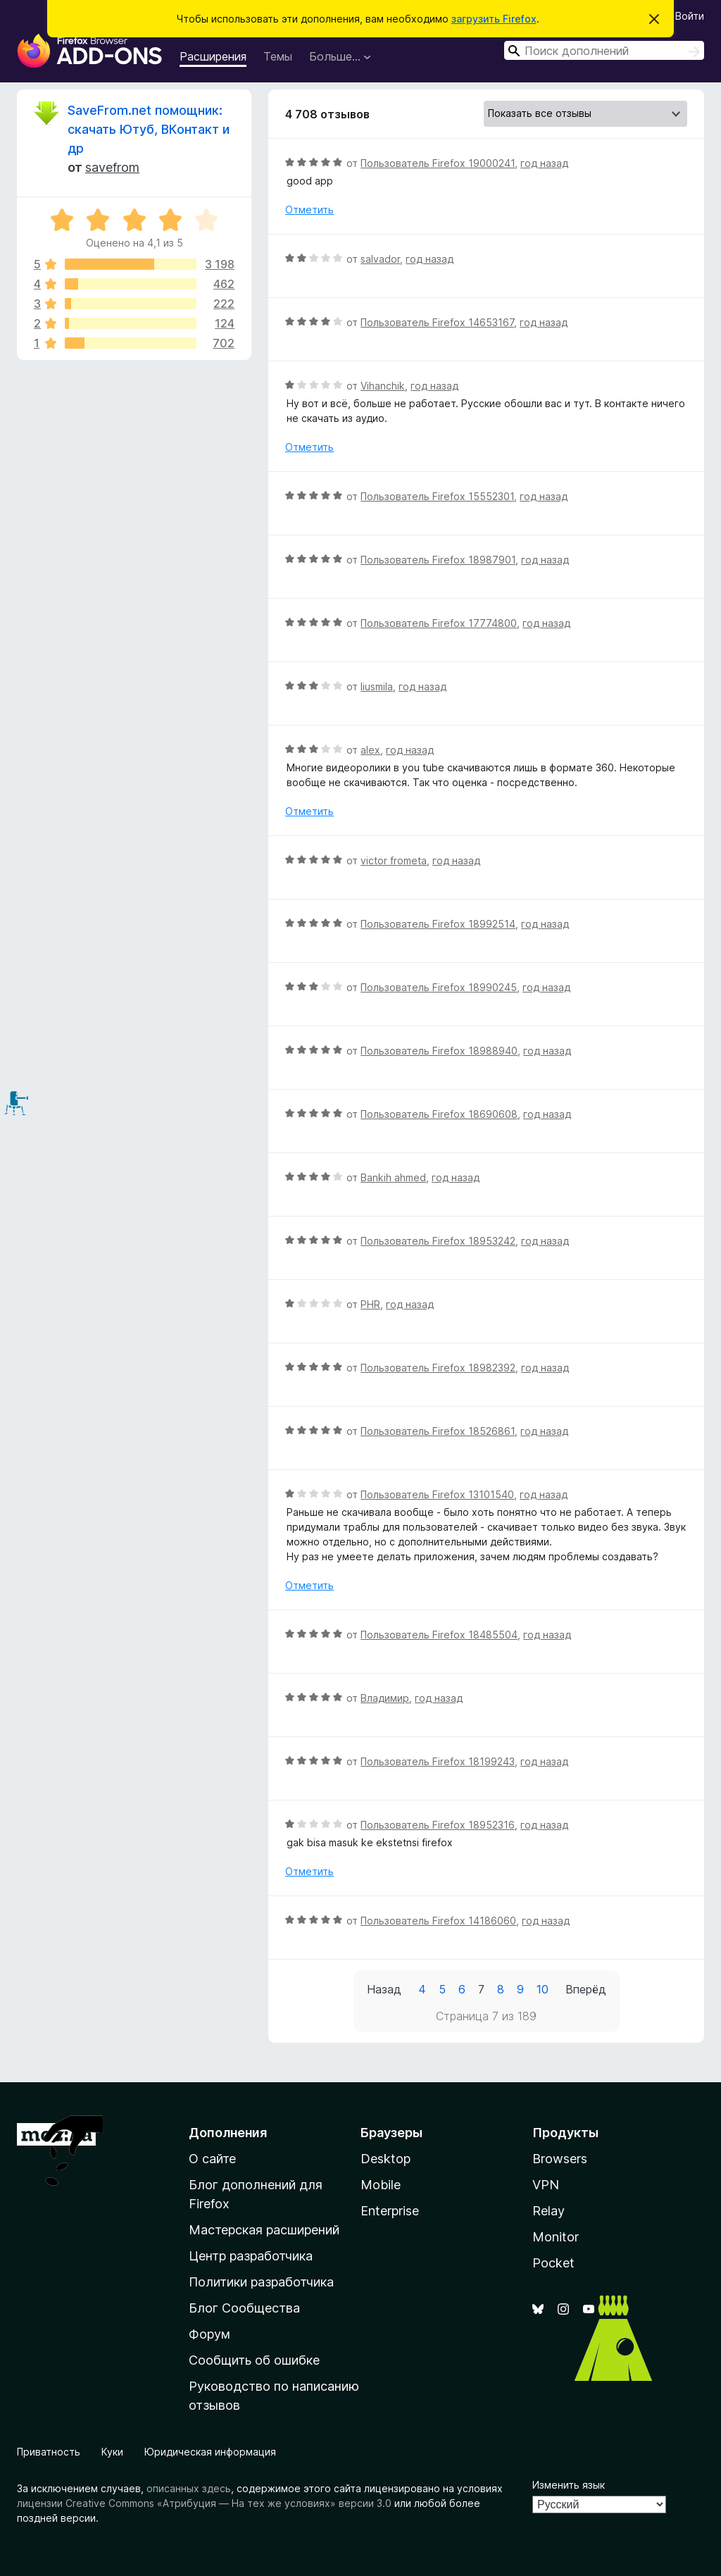 This screenshot has height=2576, width=721. What do you see at coordinates (613, 2338) in the screenshot?
I see `access bowling alley locations or games` at bounding box center [613, 2338].